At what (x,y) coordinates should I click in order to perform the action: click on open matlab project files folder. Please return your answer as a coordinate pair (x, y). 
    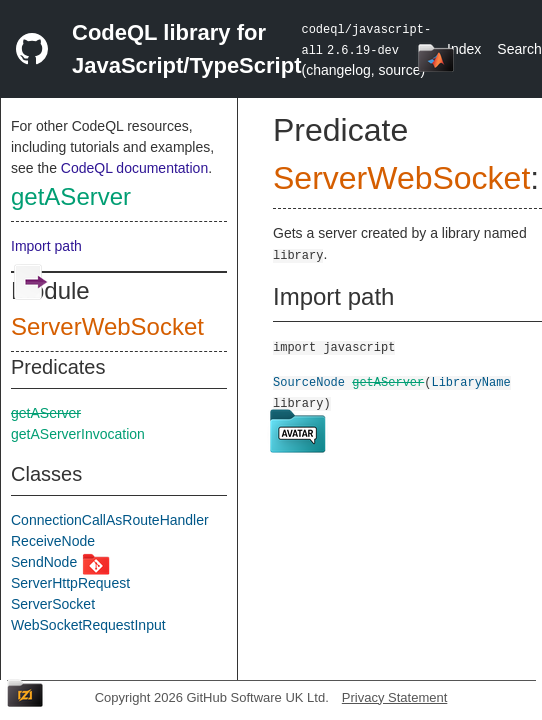
    Looking at the image, I should click on (436, 59).